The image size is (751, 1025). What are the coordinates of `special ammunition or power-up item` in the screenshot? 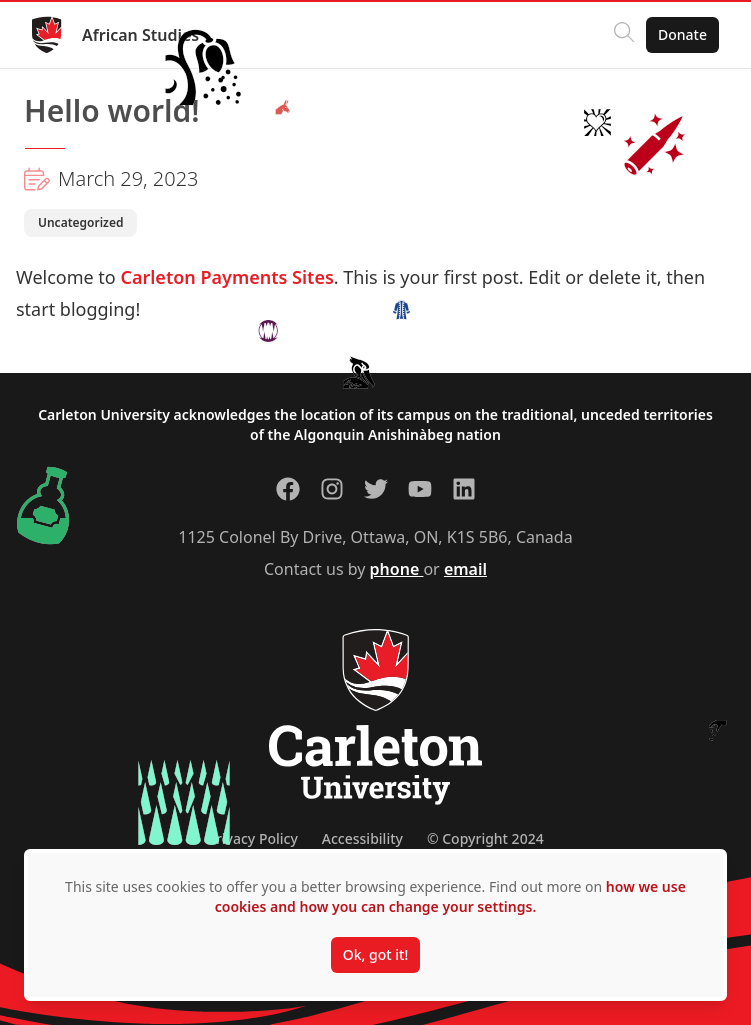 It's located at (653, 145).